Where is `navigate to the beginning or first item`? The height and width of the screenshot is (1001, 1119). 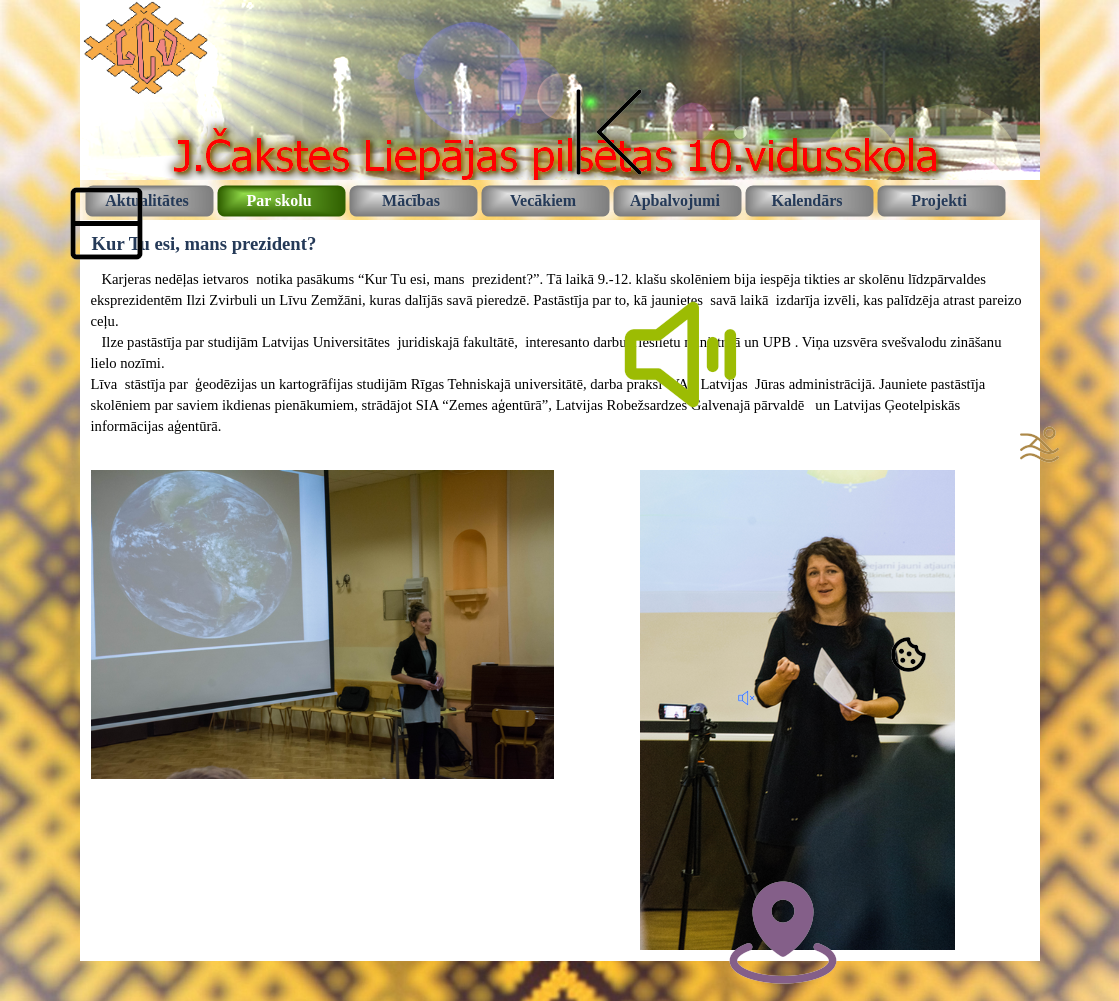
navigate to the beginning or first item is located at coordinates (607, 132).